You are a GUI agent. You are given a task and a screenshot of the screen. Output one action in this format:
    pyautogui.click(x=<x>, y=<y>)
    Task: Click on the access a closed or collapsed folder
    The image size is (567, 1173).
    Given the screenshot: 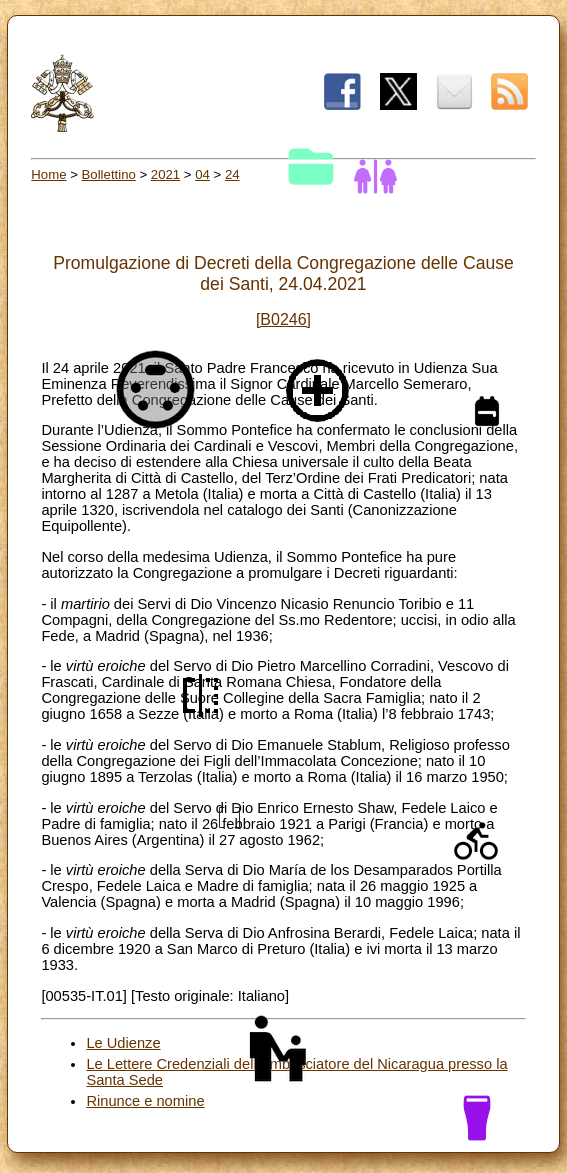 What is the action you would take?
    pyautogui.click(x=311, y=168)
    